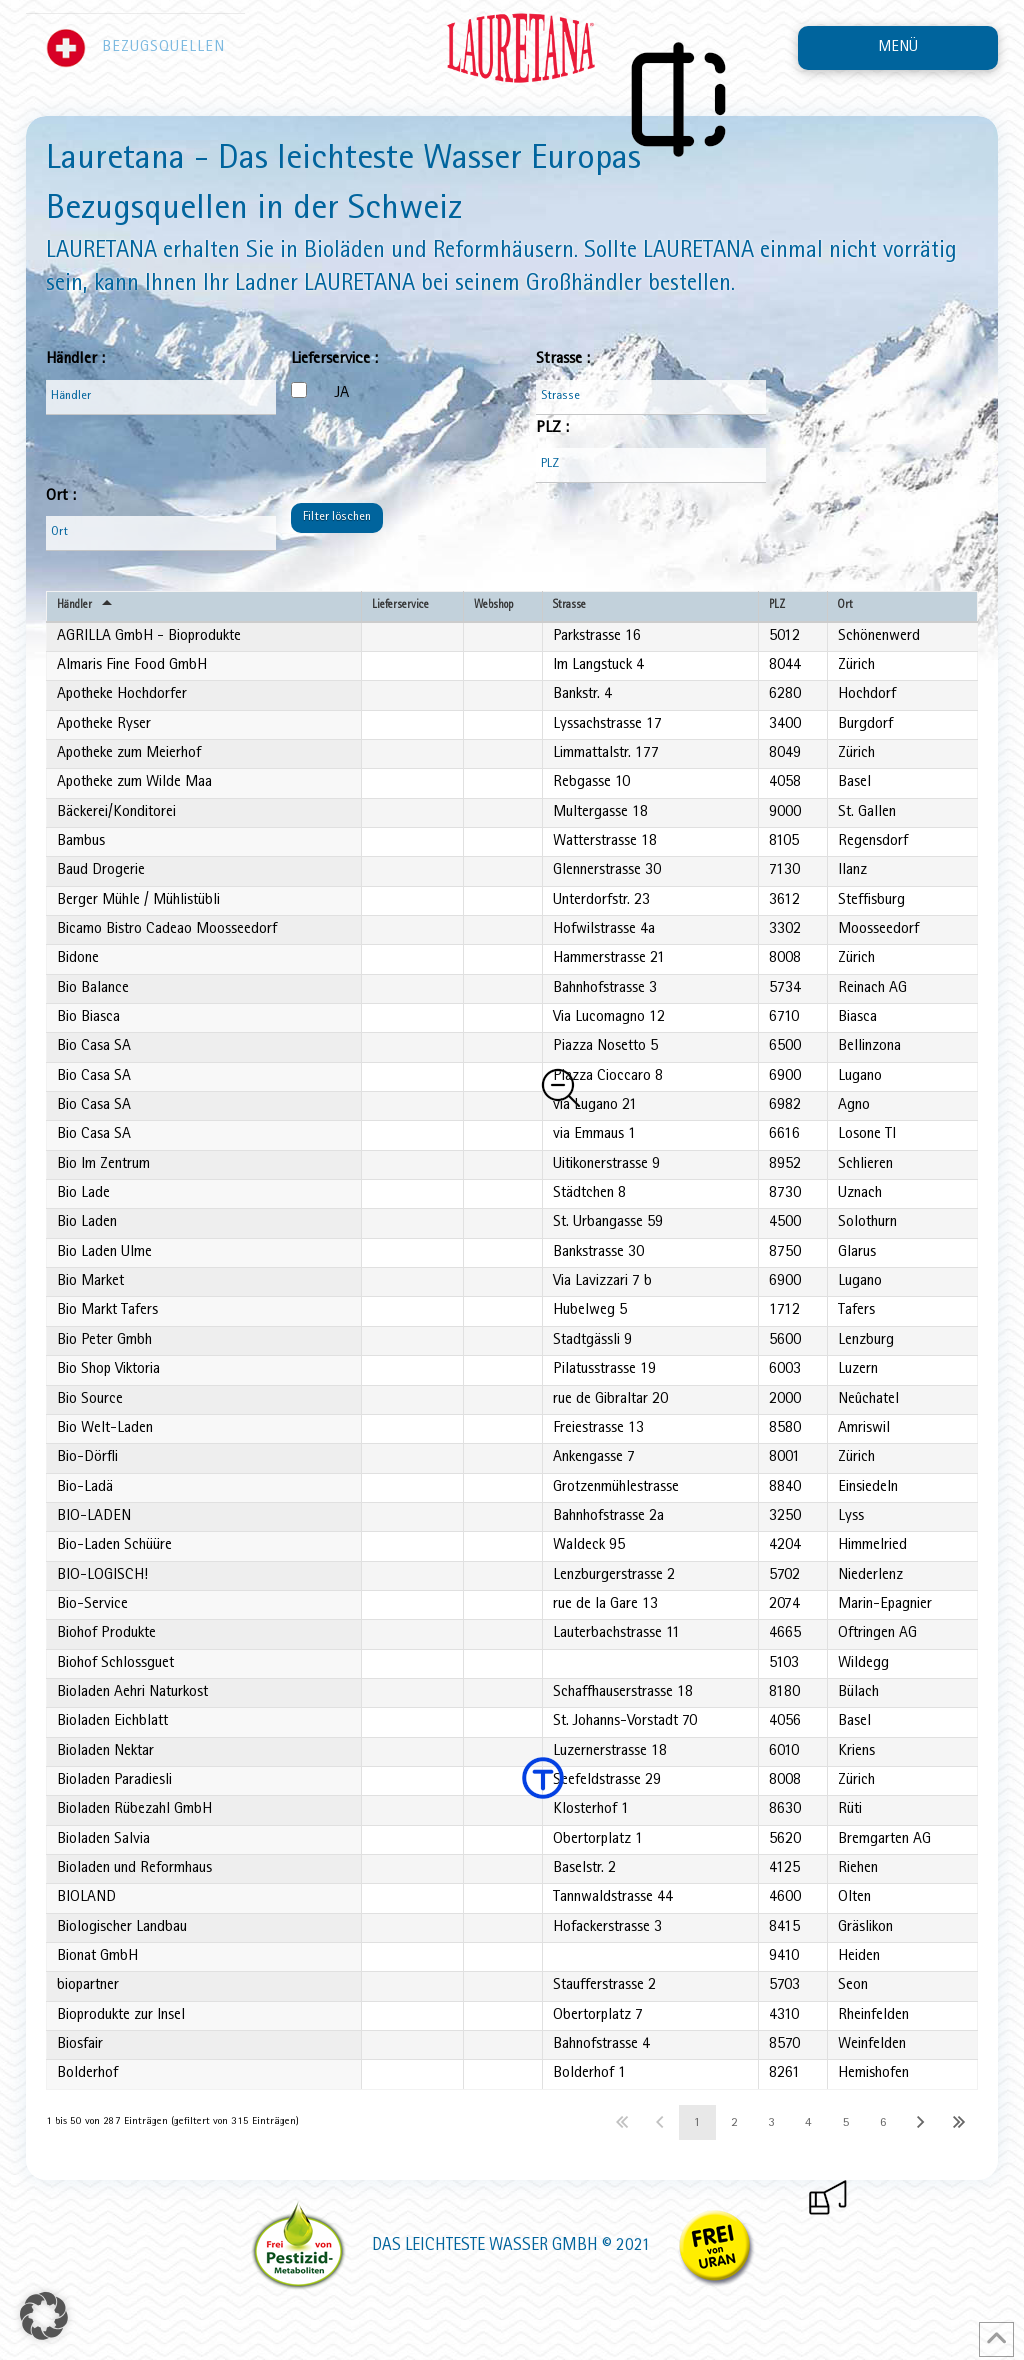 The image size is (1024, 2360). Describe the element at coordinates (828, 2199) in the screenshot. I see `construction or building-related feature` at that location.